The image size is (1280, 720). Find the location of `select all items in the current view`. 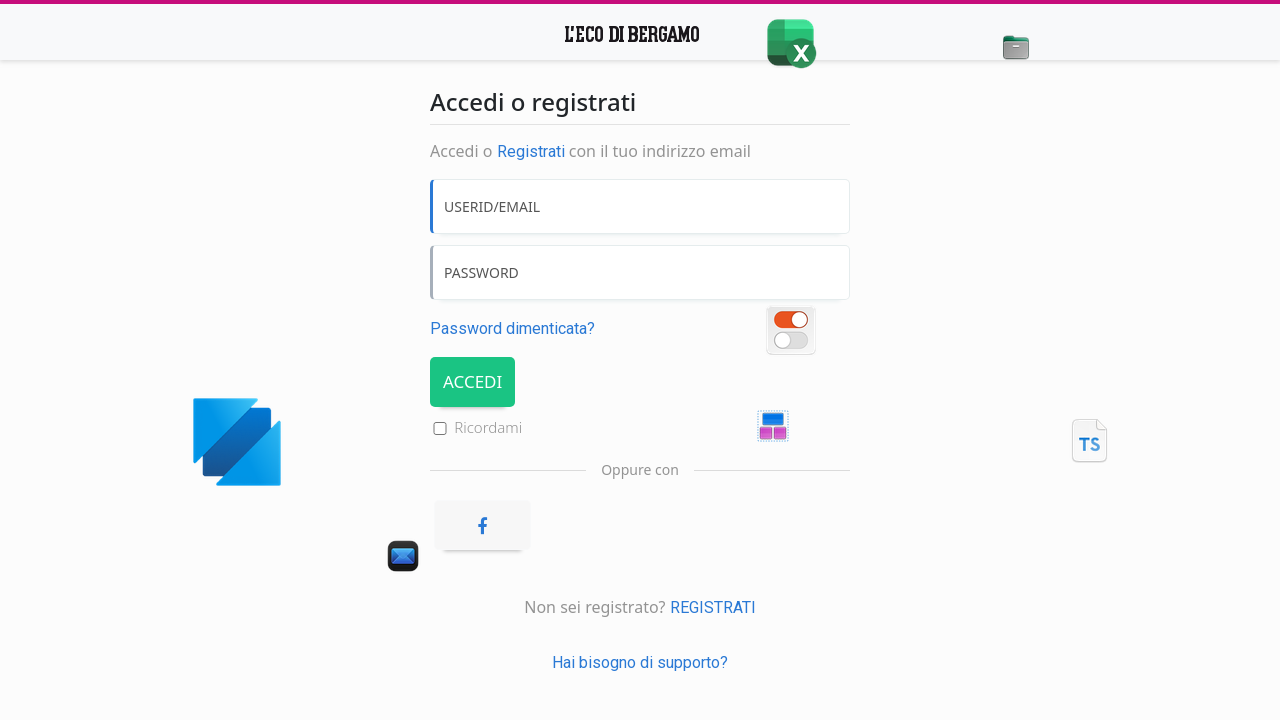

select all items in the current view is located at coordinates (773, 426).